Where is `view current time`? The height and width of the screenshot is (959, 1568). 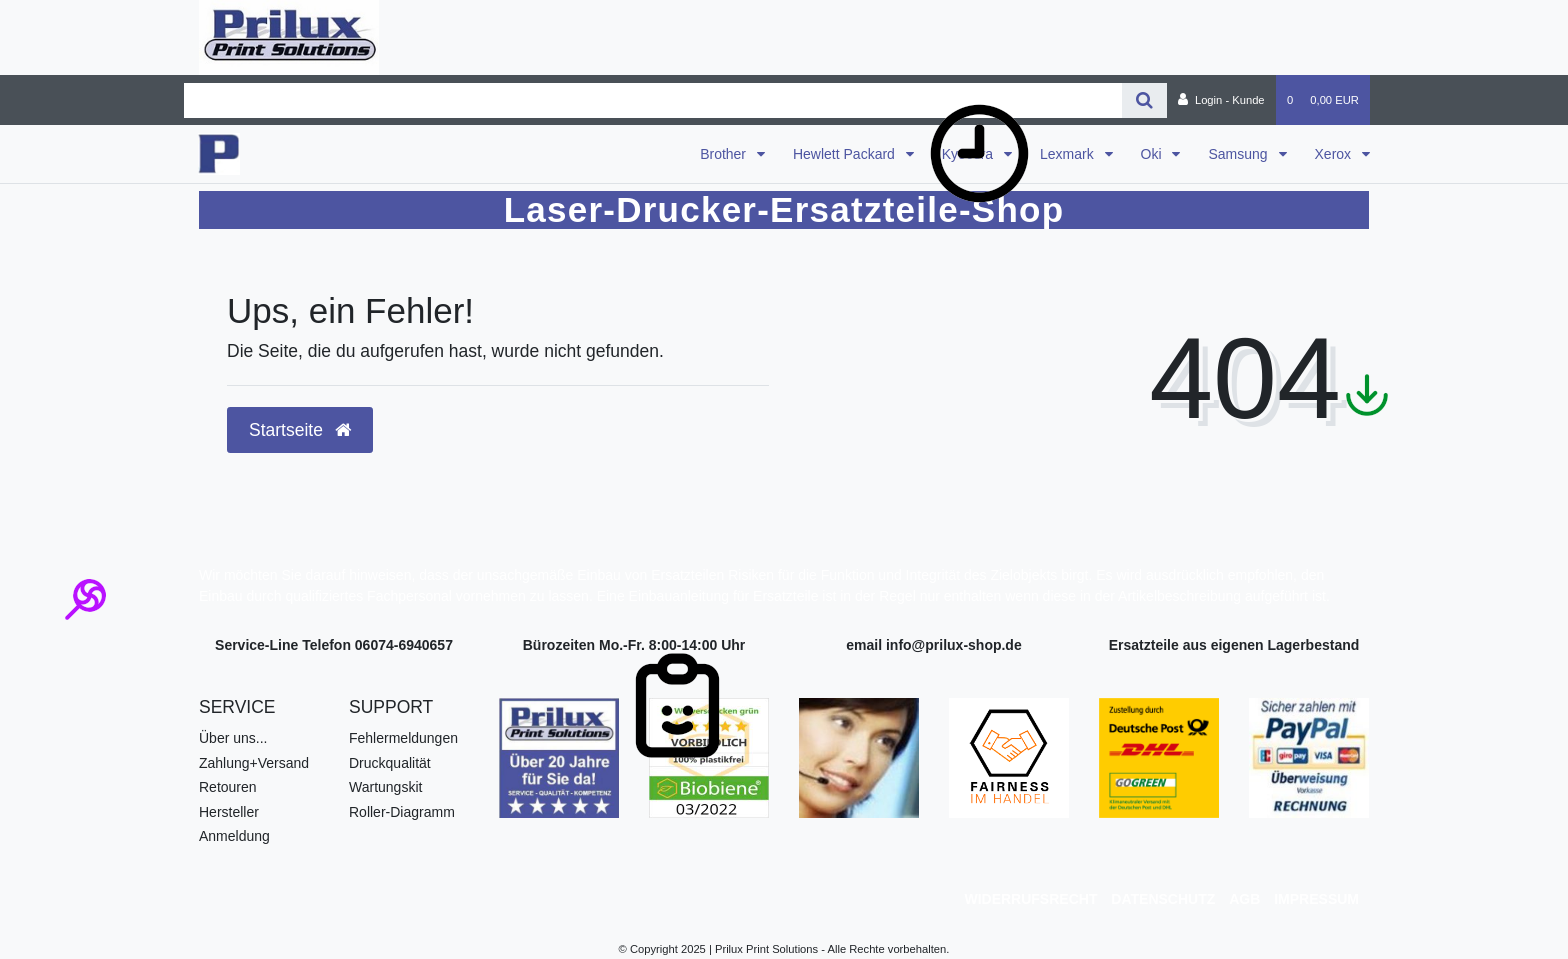 view current time is located at coordinates (979, 153).